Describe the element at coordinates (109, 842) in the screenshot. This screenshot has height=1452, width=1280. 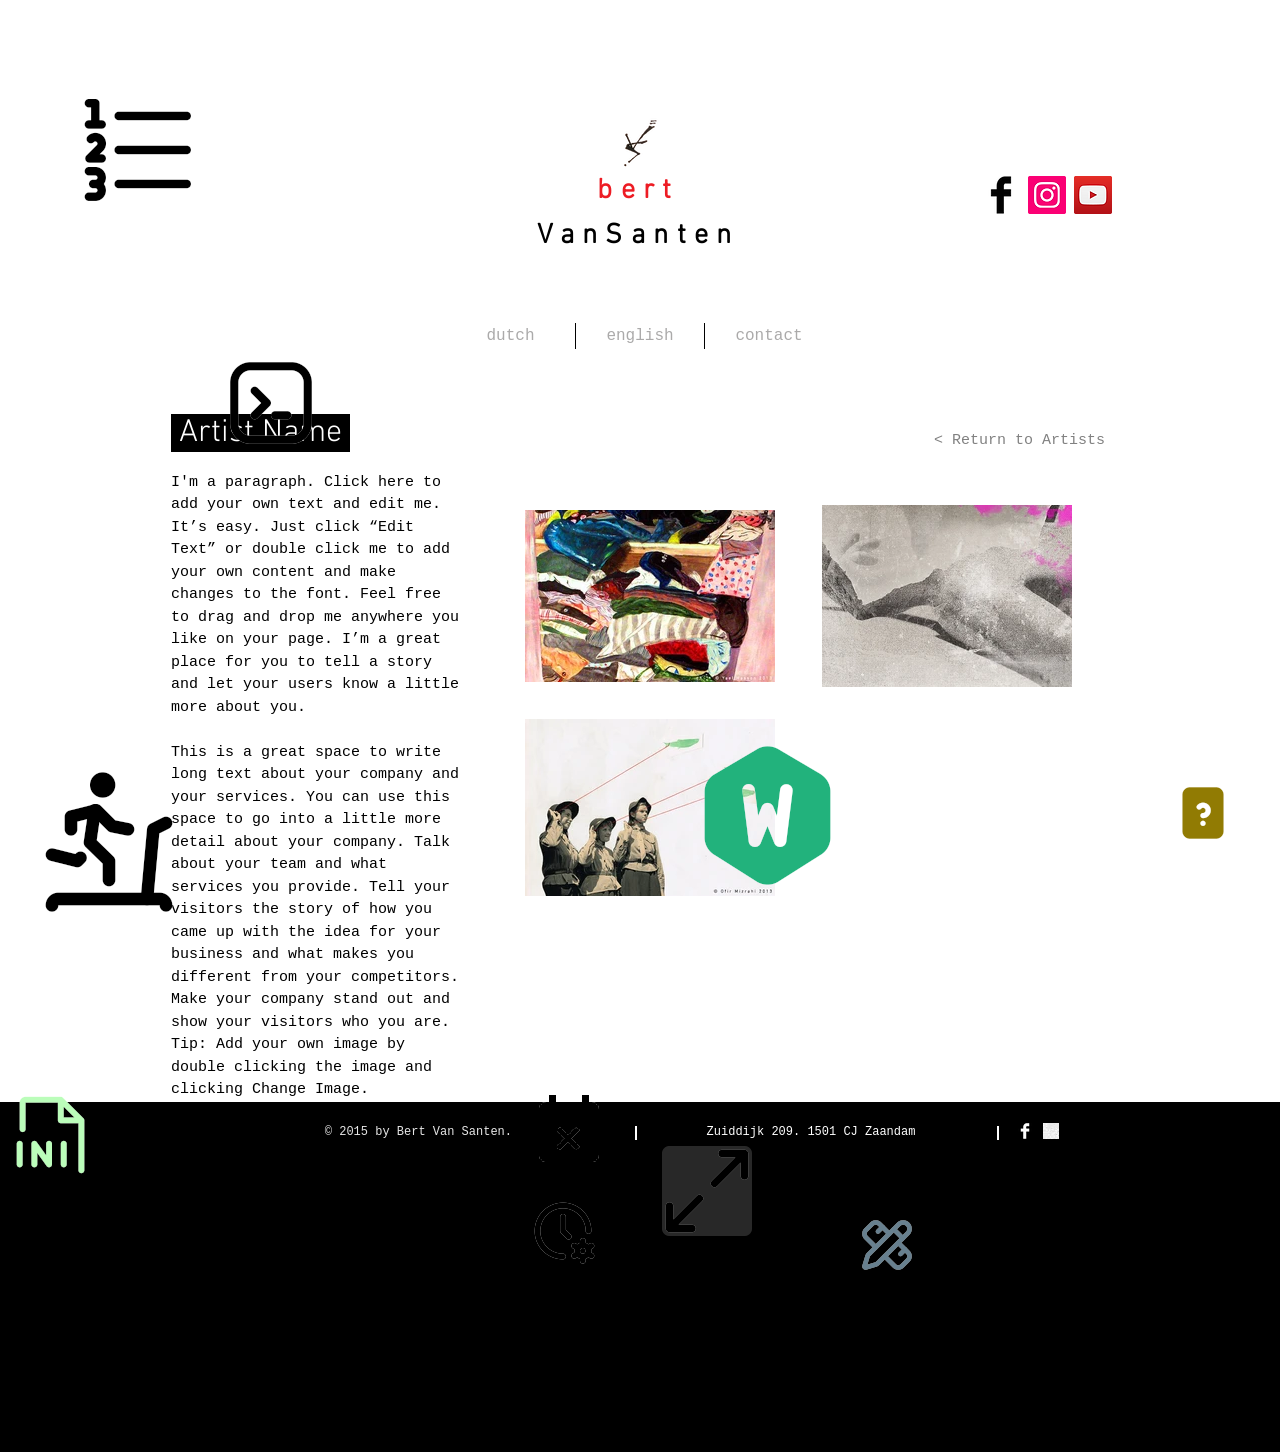
I see `access fitness or workout tracking features` at that location.